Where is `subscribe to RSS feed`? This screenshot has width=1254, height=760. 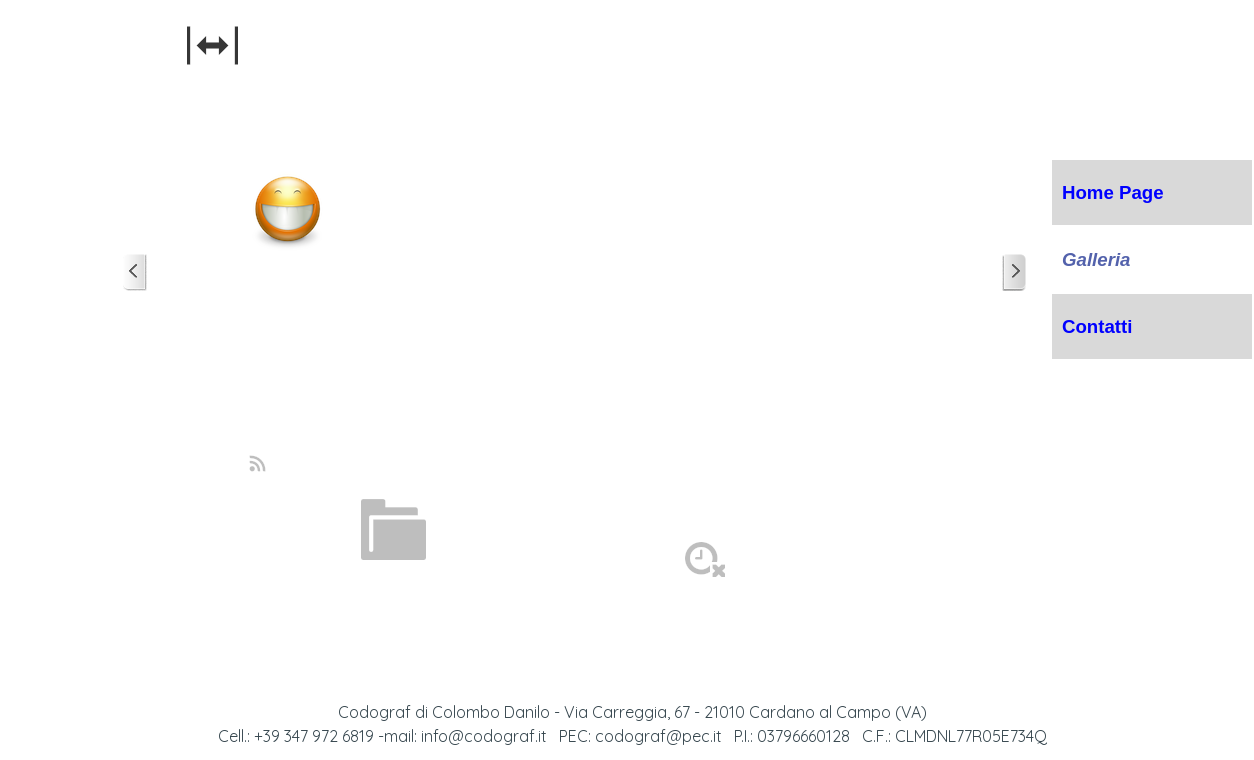
subscribe to RSS feed is located at coordinates (257, 463).